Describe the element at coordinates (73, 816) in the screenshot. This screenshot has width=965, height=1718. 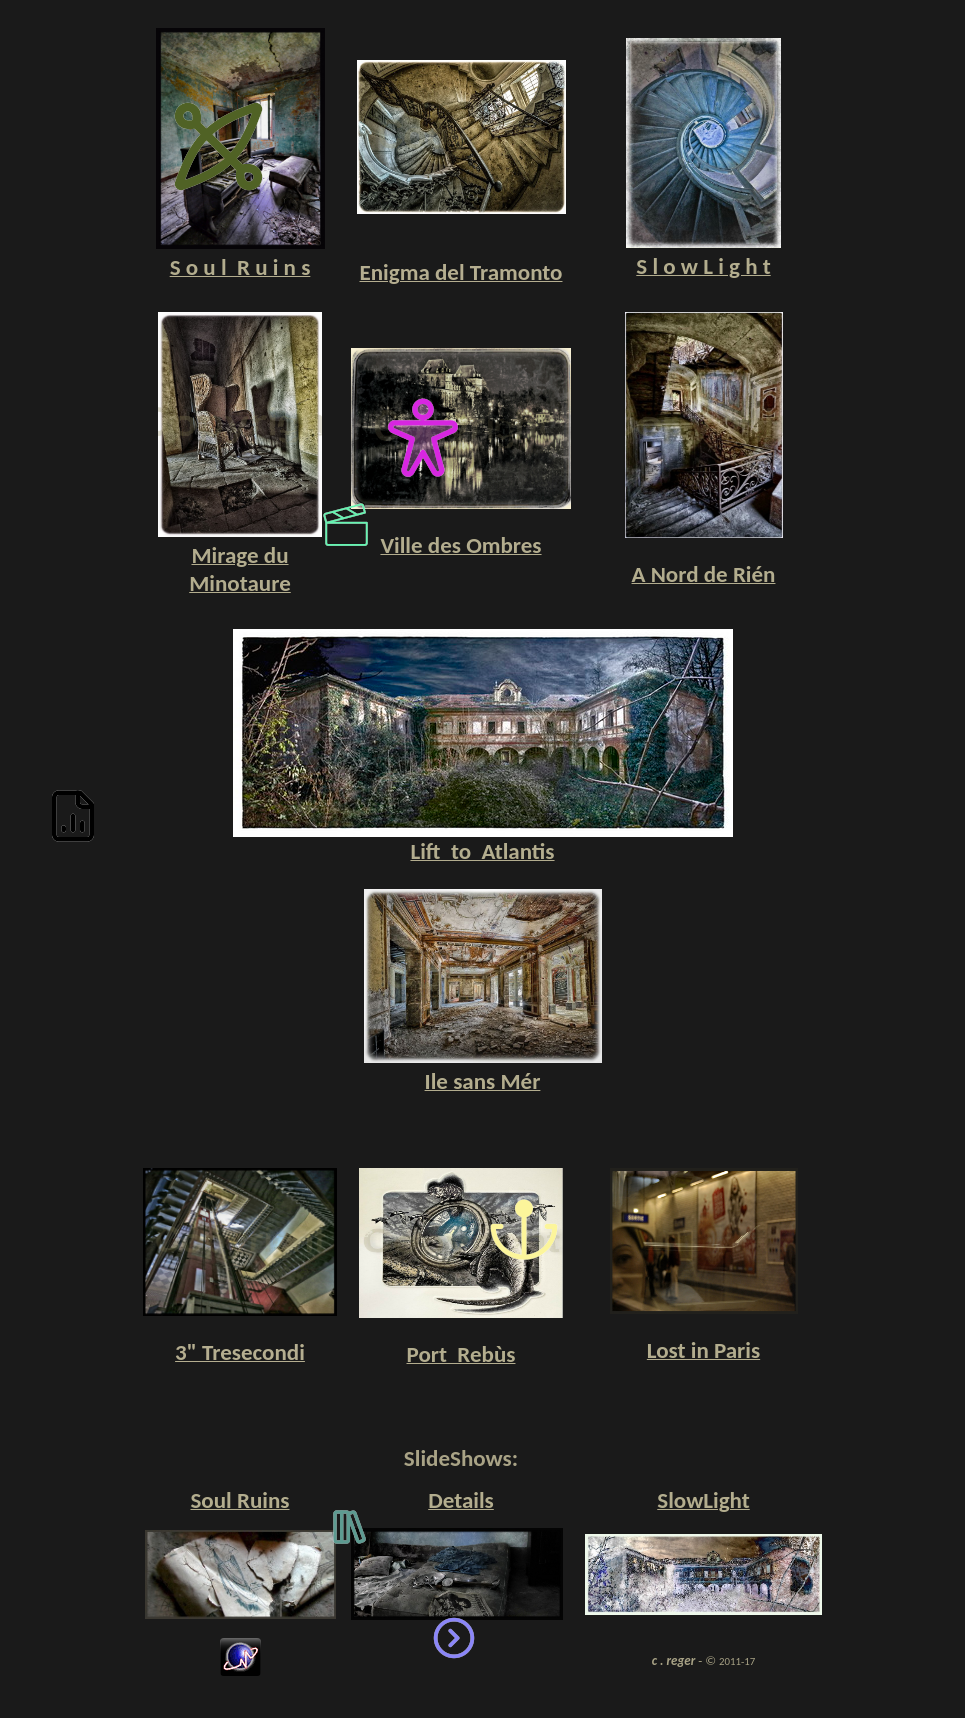
I see `view report or analytics file` at that location.